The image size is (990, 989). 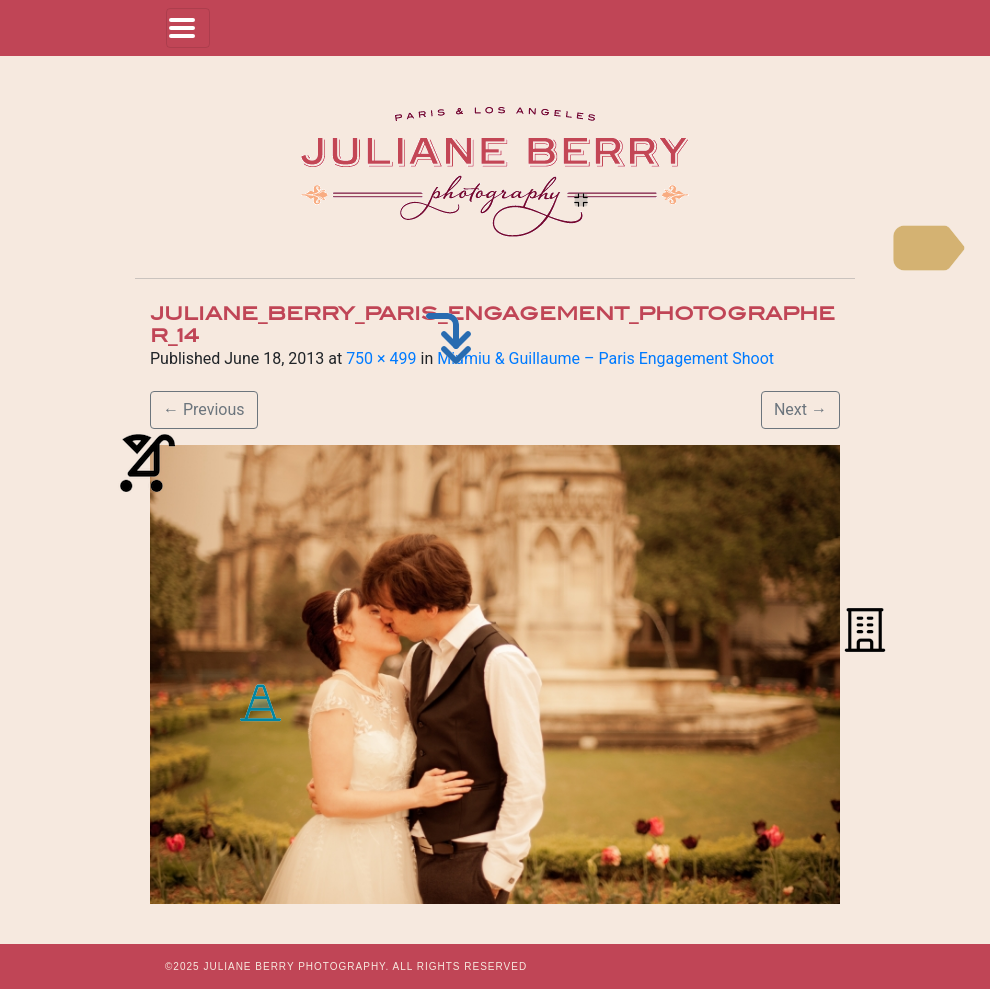 What do you see at coordinates (865, 630) in the screenshot?
I see `view office or workplace information` at bounding box center [865, 630].